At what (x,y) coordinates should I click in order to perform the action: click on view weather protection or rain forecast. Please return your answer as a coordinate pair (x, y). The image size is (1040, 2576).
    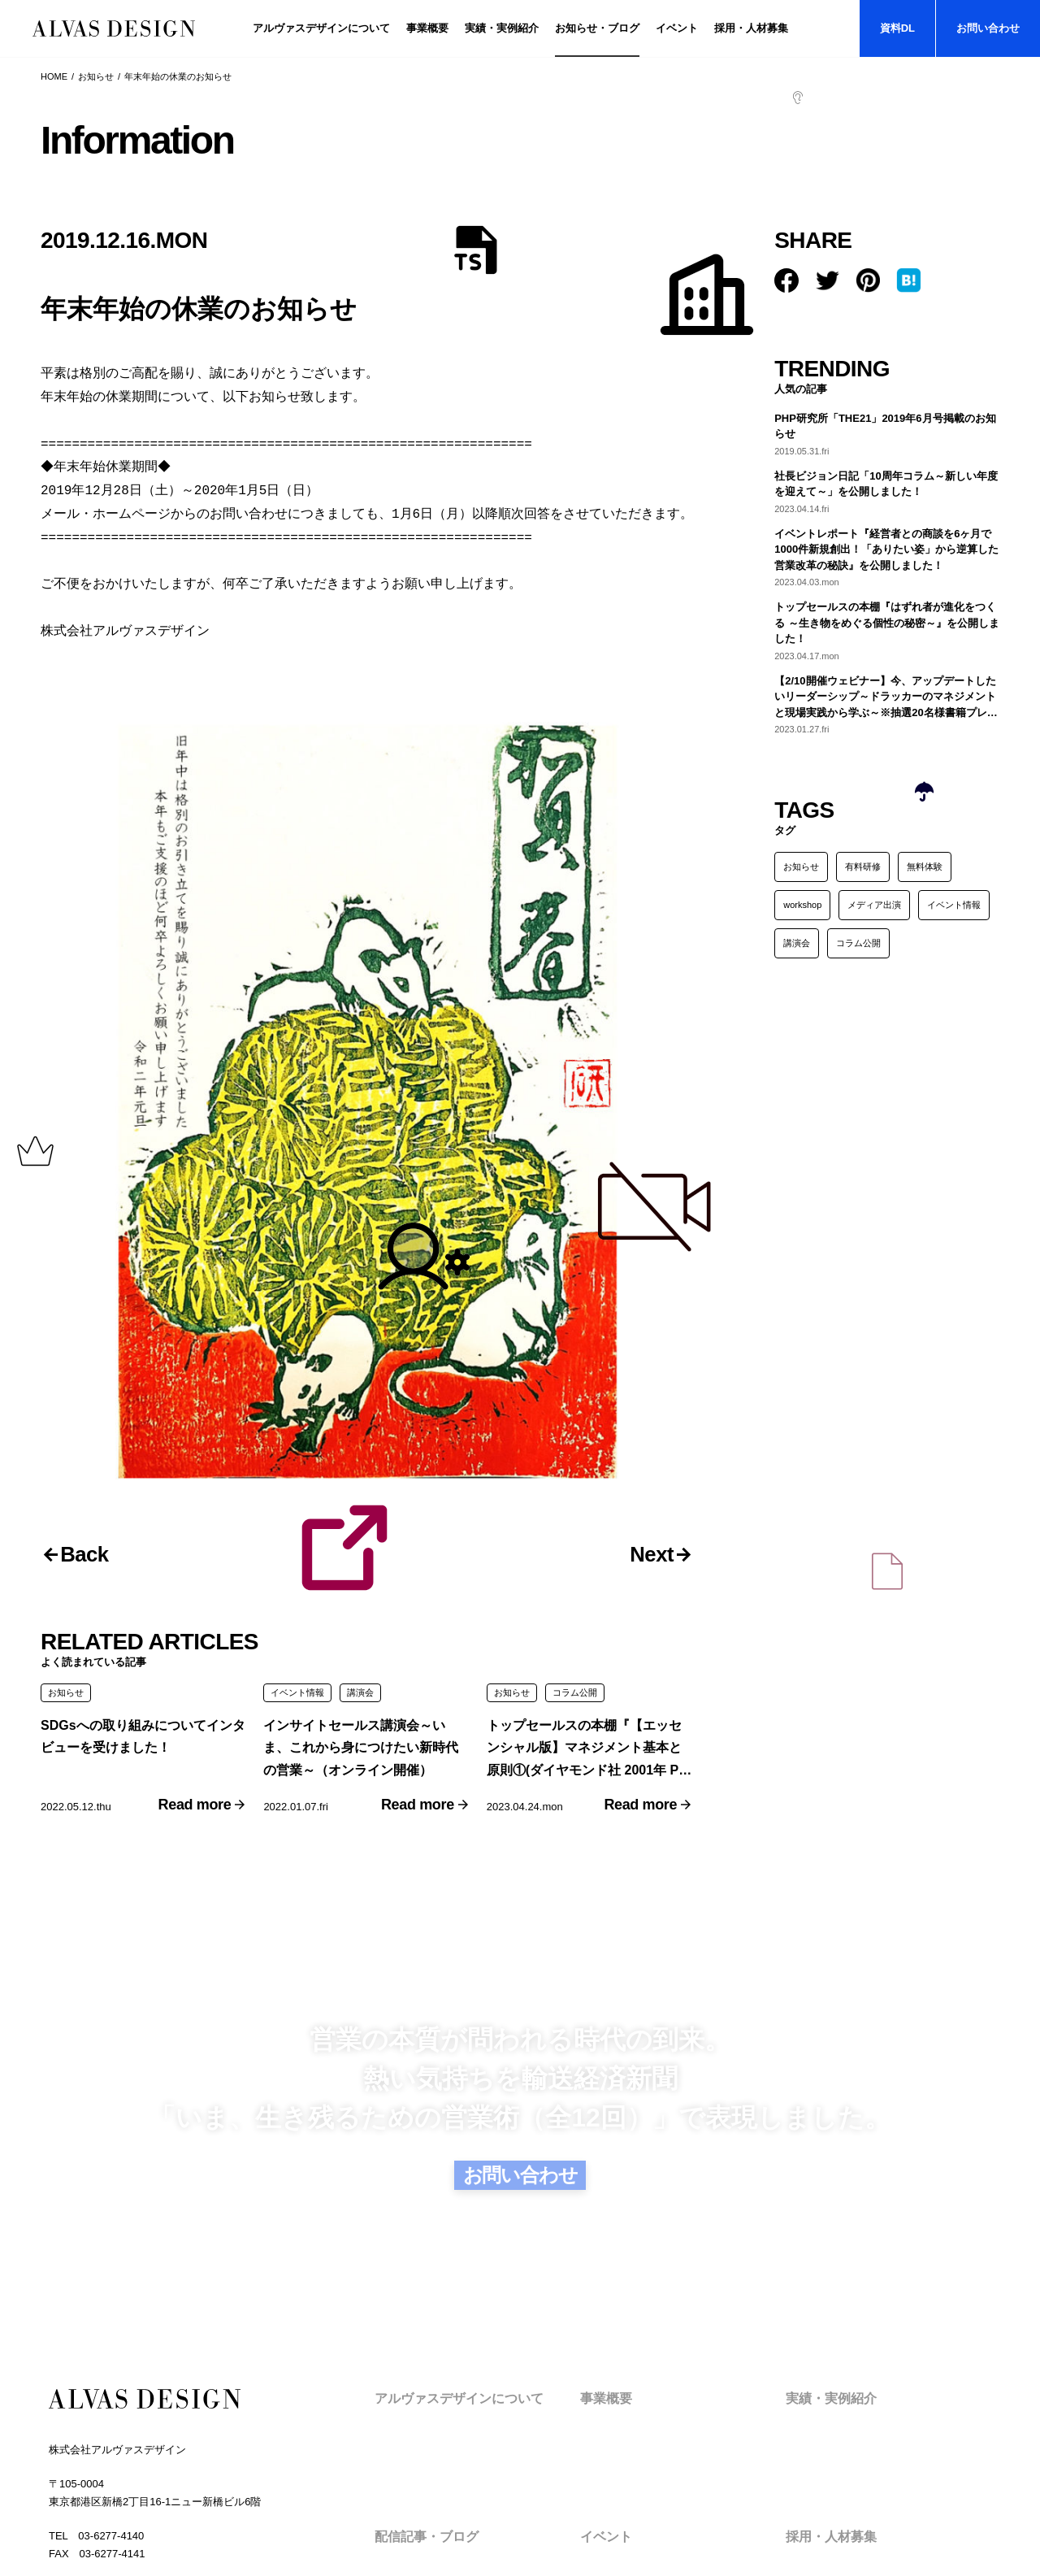
    Looking at the image, I should click on (924, 792).